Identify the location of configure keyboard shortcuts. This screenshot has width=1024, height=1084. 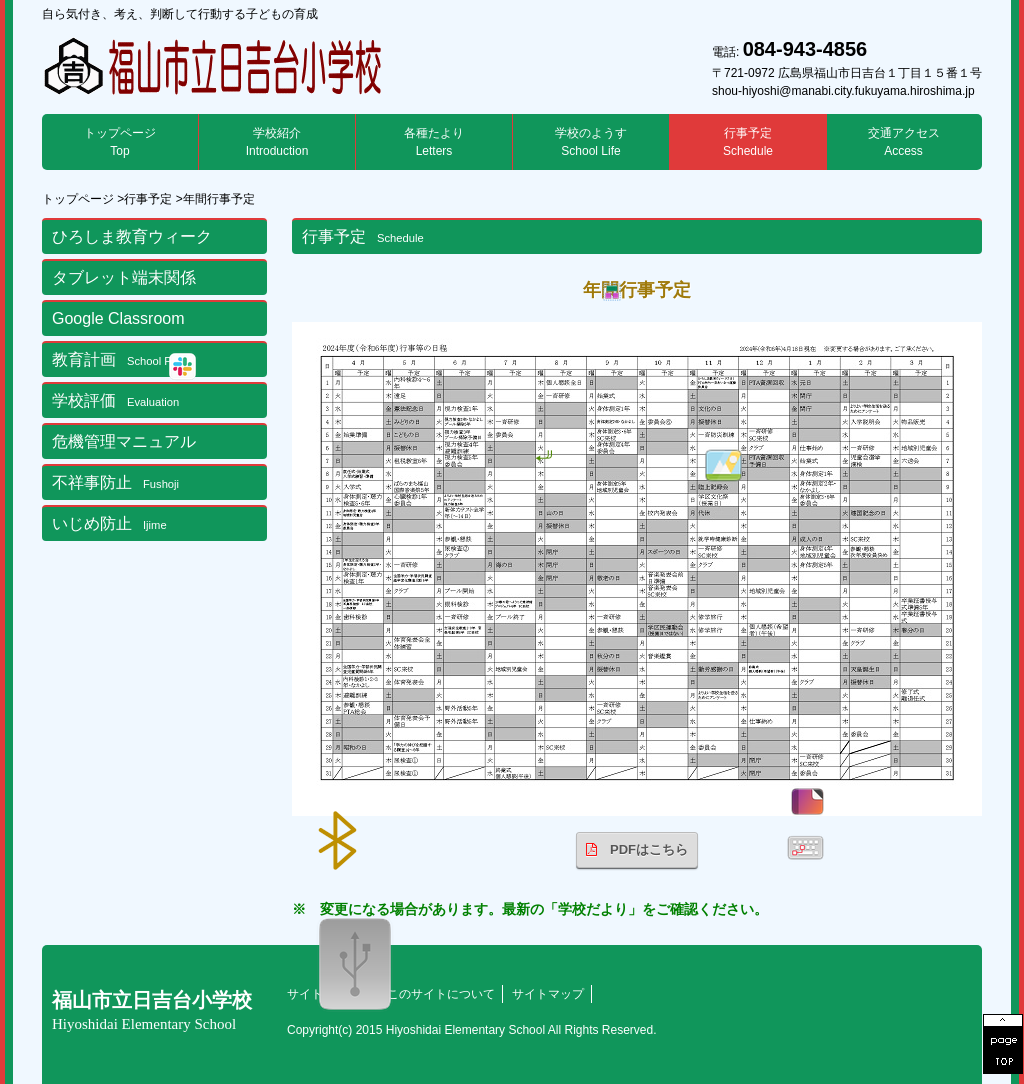
(805, 847).